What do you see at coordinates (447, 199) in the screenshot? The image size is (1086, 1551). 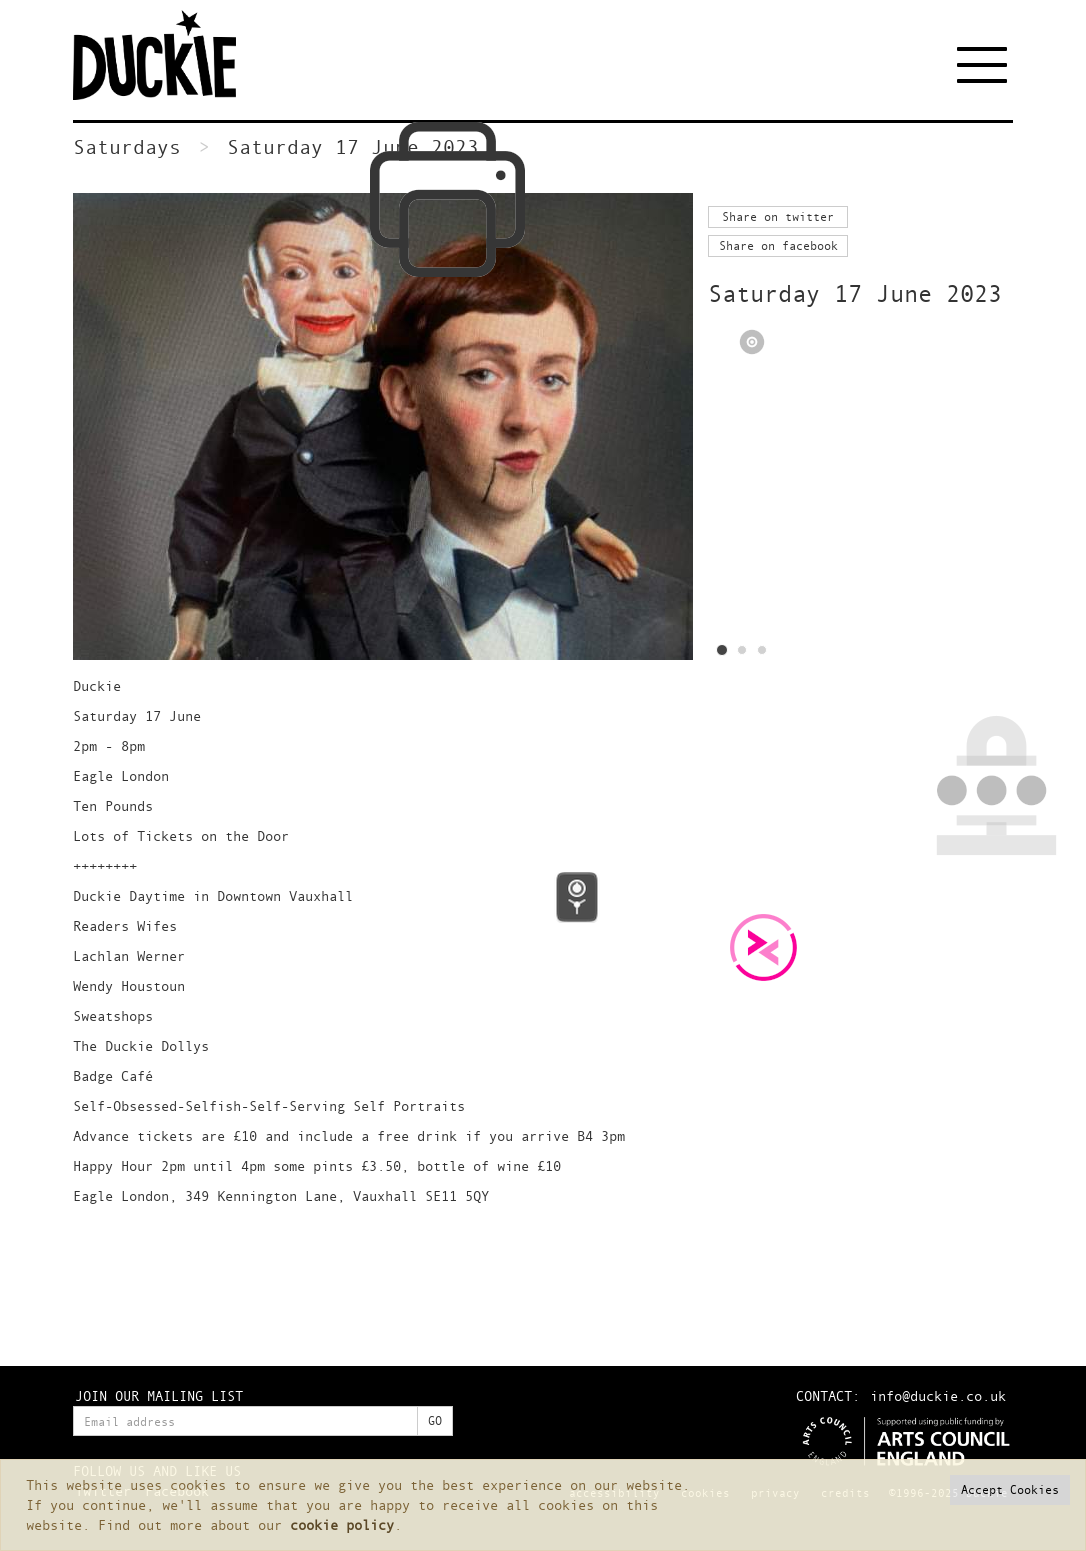 I see `access printer settings` at bounding box center [447, 199].